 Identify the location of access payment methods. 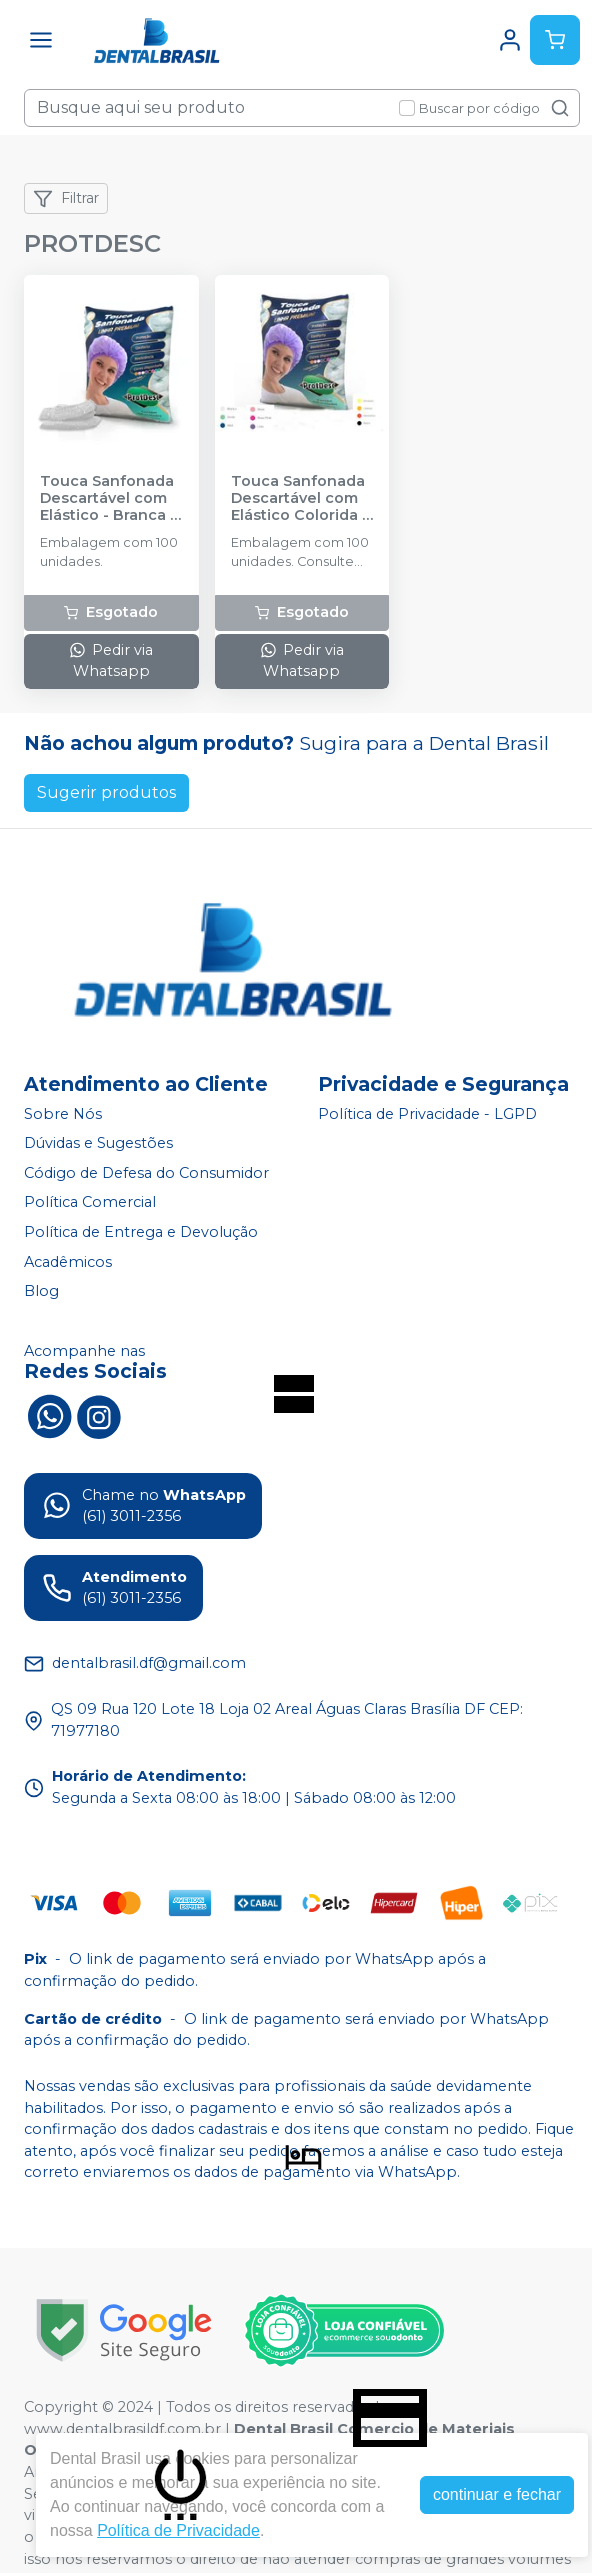
(390, 2418).